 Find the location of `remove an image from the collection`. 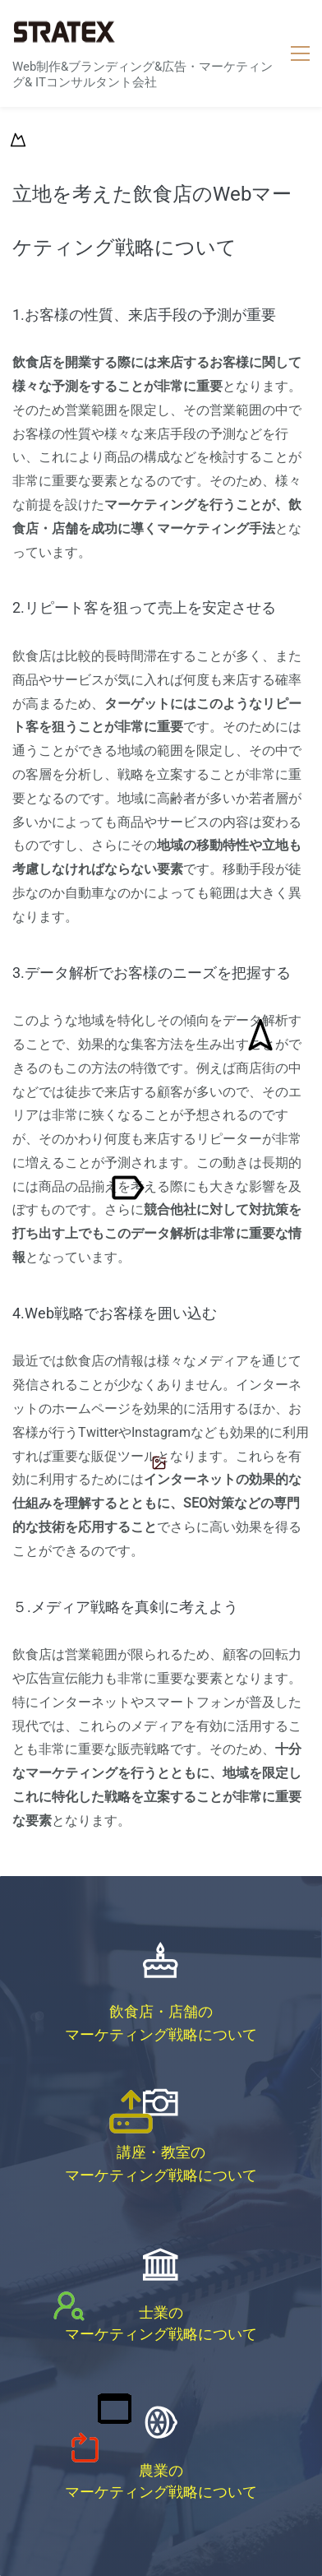

remove an image from the collection is located at coordinates (159, 1462).